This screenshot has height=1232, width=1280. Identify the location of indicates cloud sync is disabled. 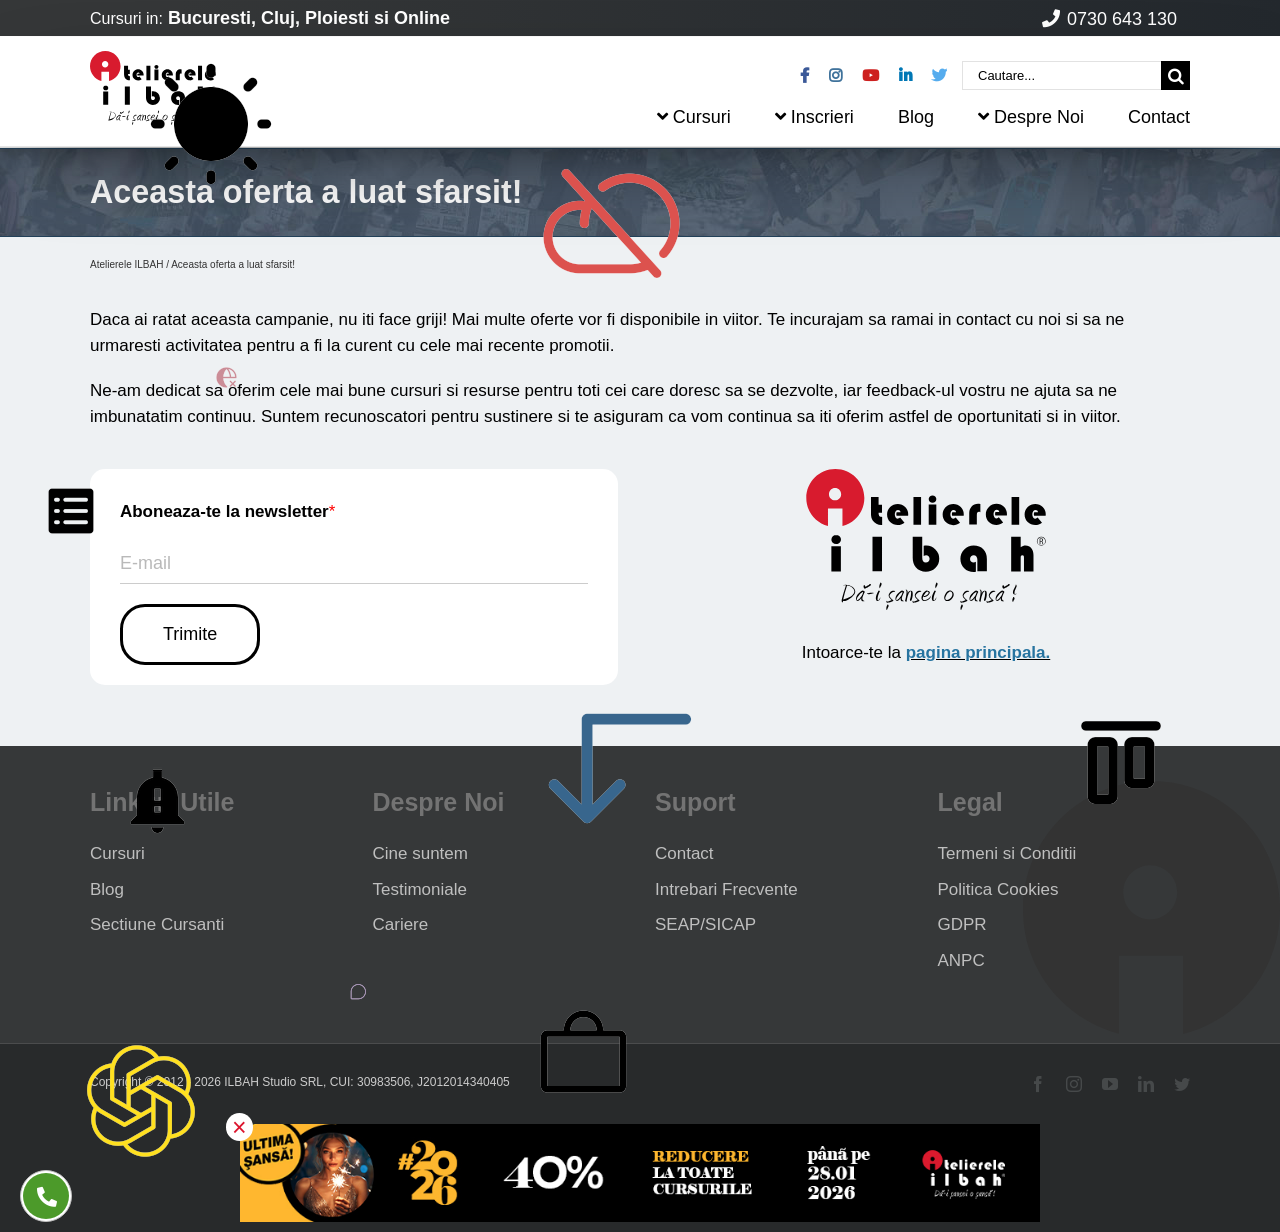
(611, 223).